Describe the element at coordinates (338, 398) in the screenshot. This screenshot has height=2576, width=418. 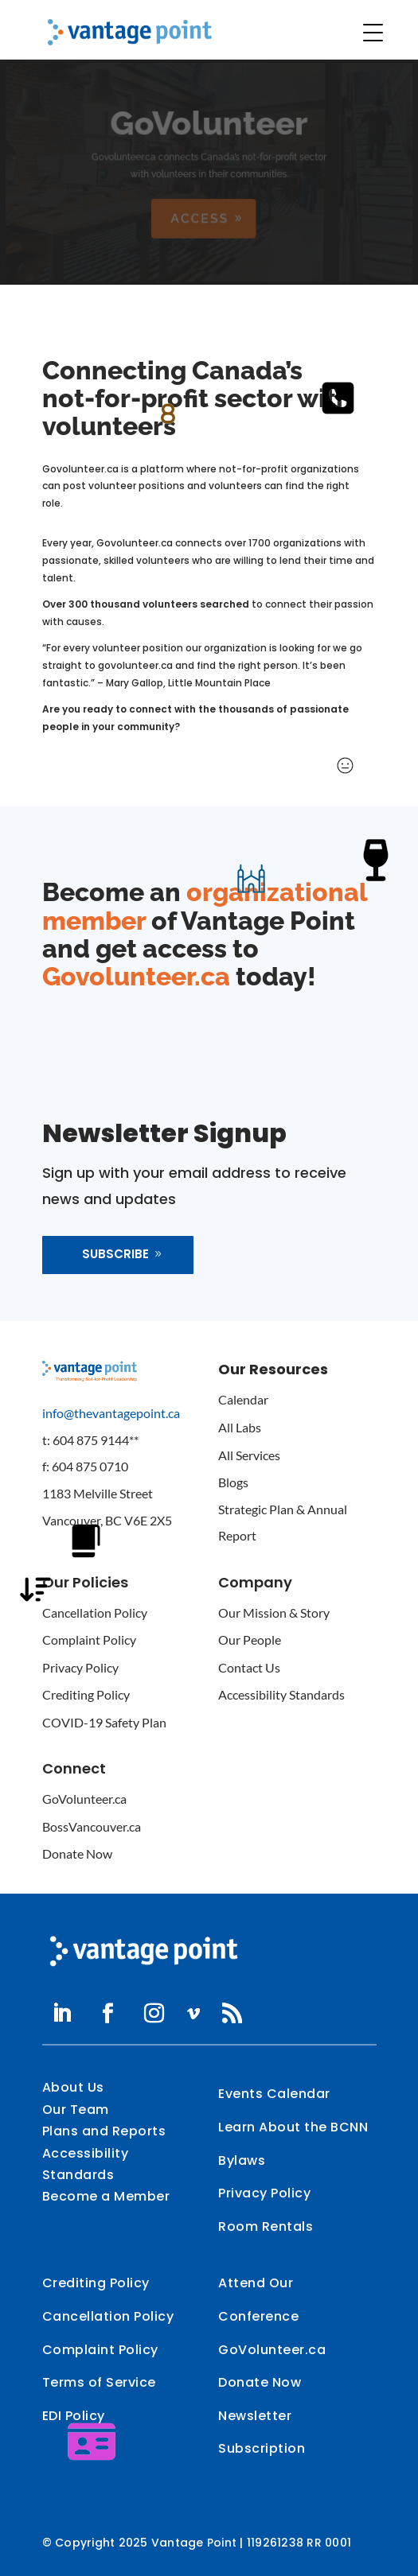
I see `tap to make a phone call` at that location.